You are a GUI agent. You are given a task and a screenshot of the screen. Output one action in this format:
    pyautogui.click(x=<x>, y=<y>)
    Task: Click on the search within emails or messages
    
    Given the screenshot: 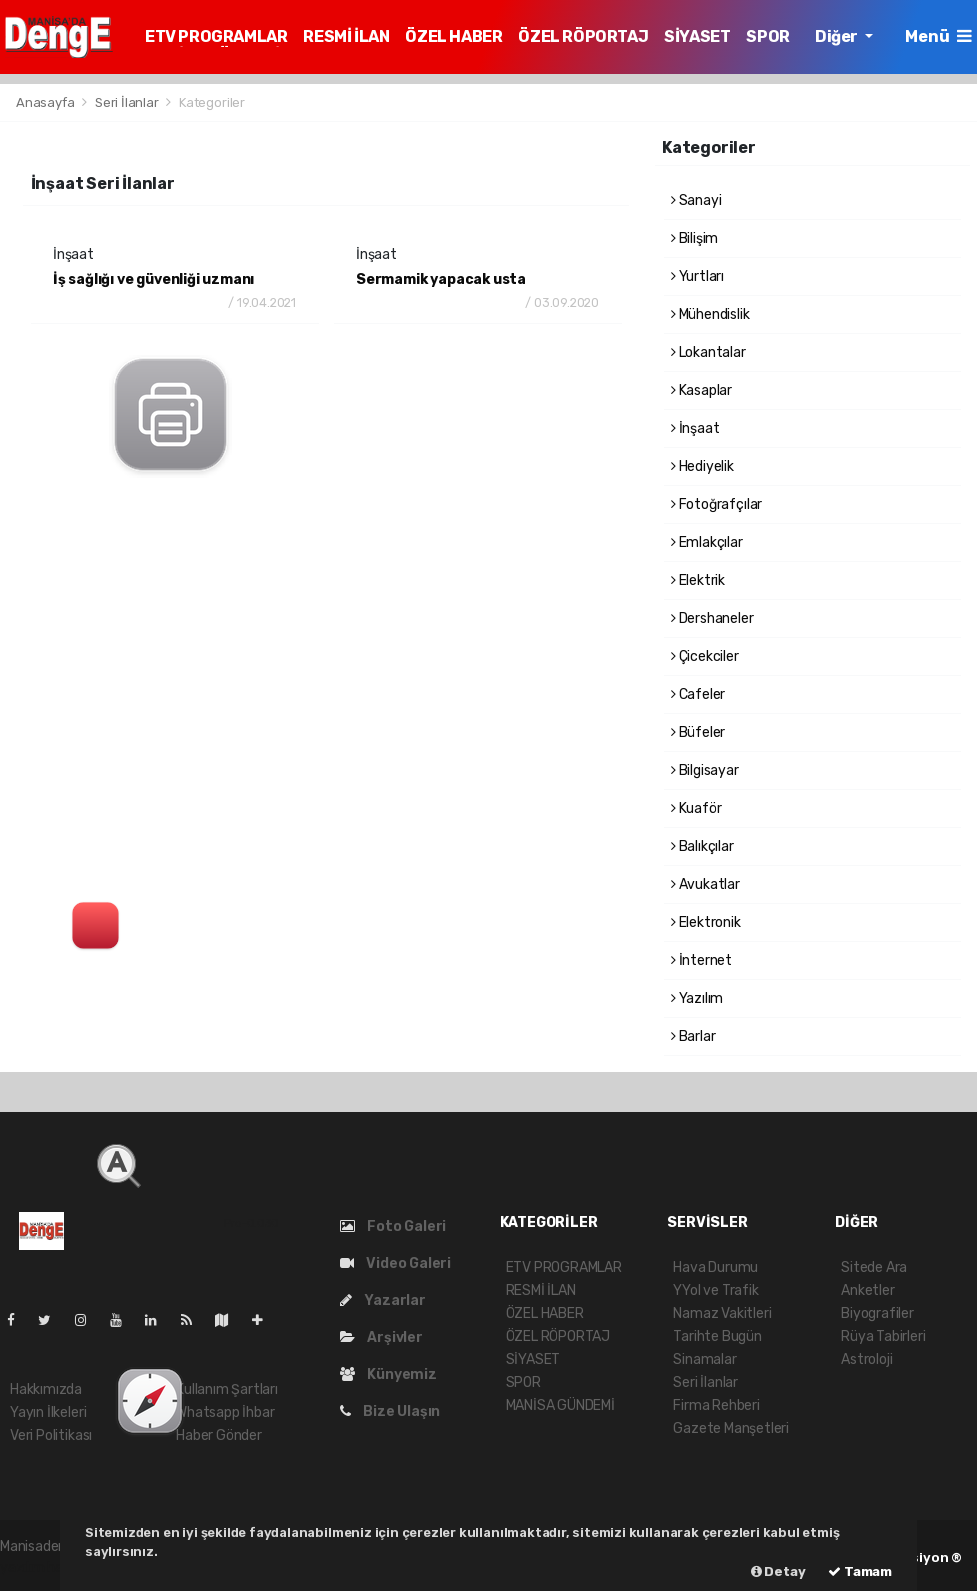 What is the action you would take?
    pyautogui.click(x=119, y=1166)
    